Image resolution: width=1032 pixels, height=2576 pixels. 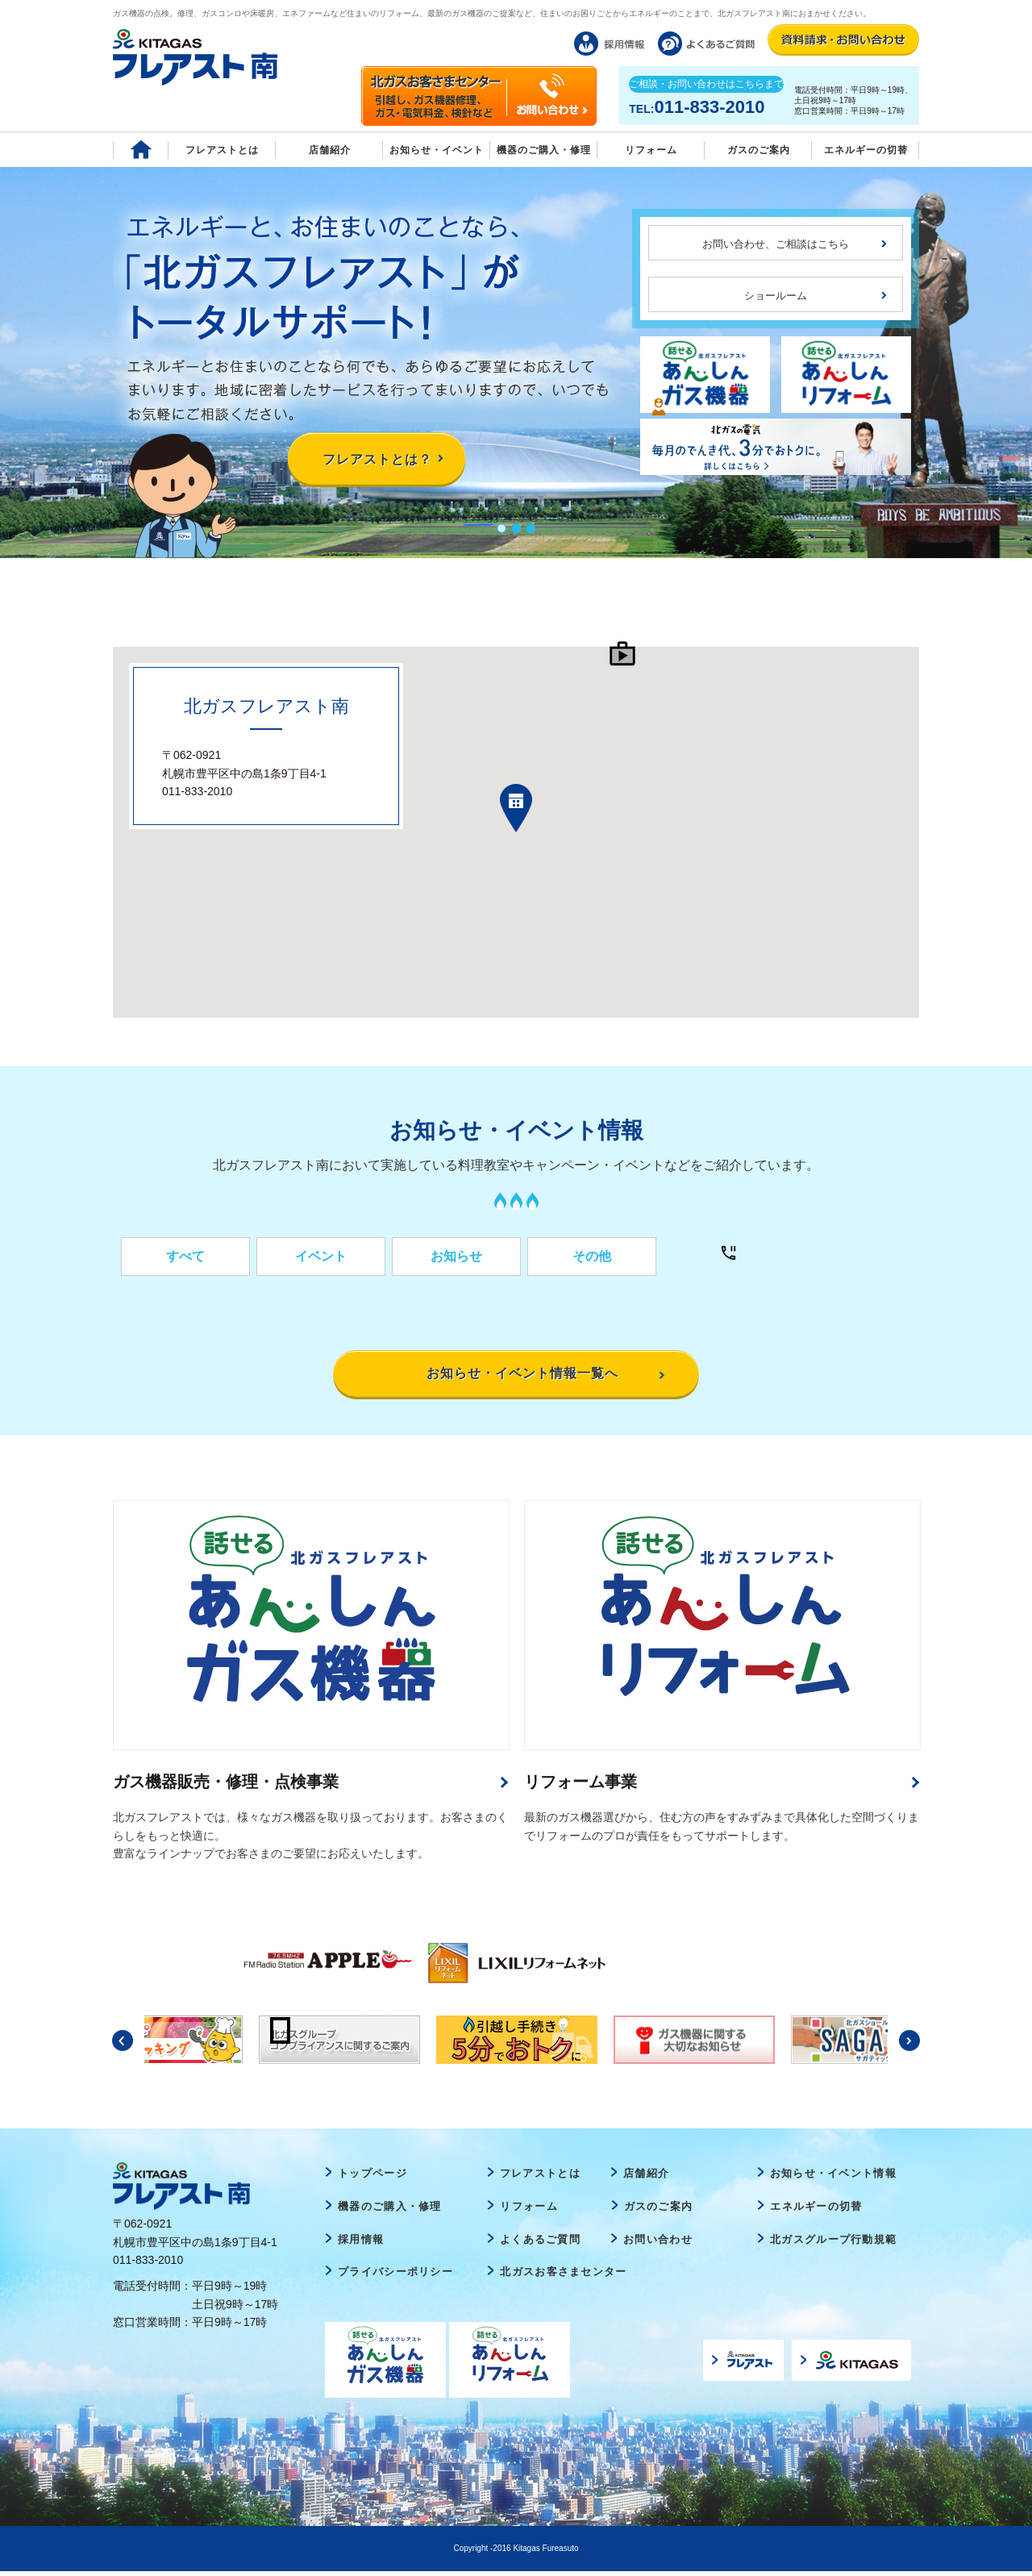 I want to click on open the app store or marketplace, so click(x=622, y=654).